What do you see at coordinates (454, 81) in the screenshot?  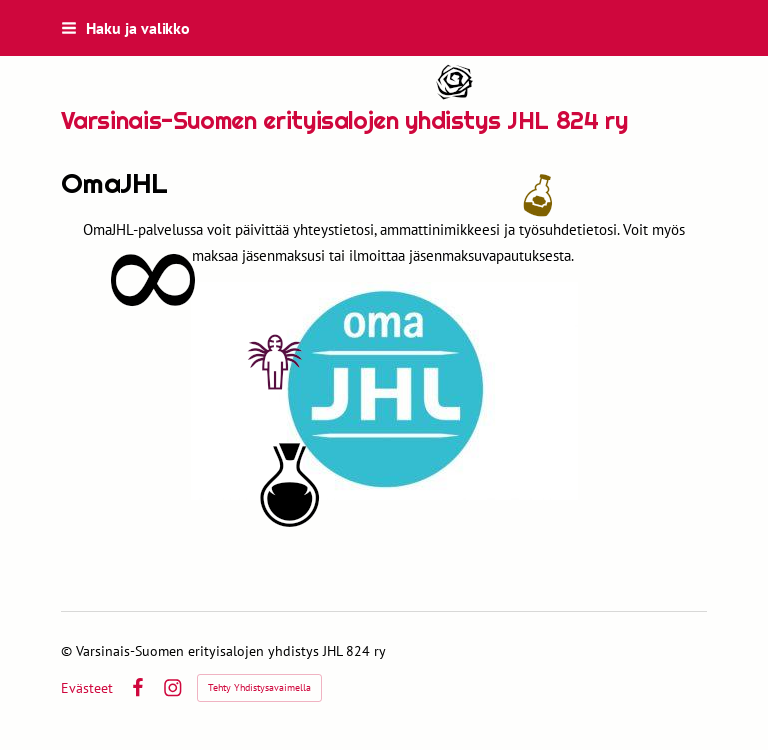 I see `indicates empty state or no results found` at bounding box center [454, 81].